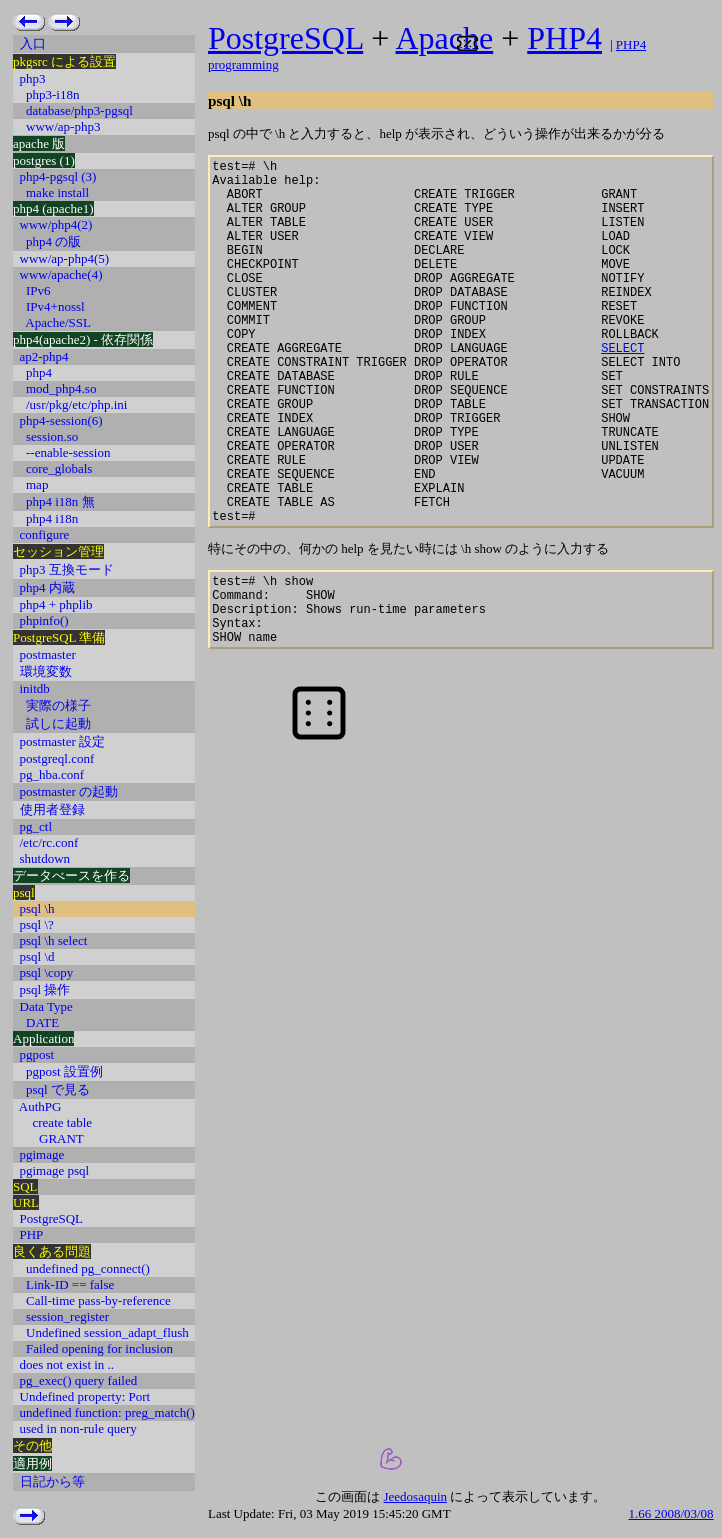  Describe the element at coordinates (391, 1459) in the screenshot. I see `indicates strength or power feature` at that location.